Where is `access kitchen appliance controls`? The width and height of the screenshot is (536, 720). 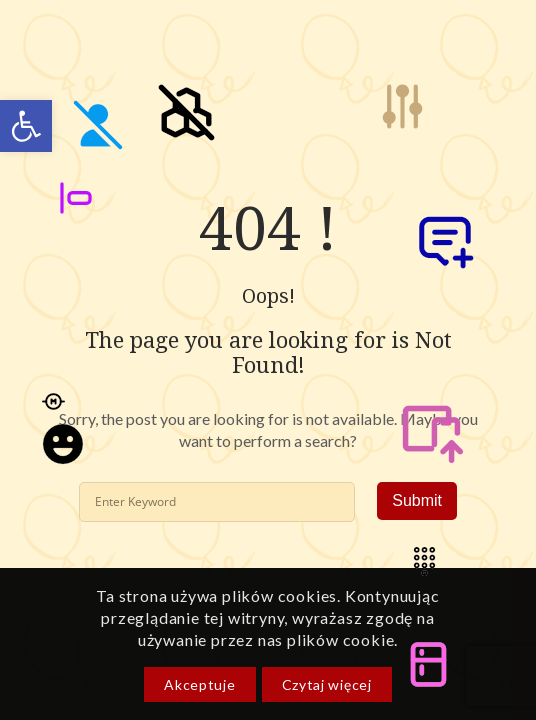 access kitchen appliance controls is located at coordinates (428, 664).